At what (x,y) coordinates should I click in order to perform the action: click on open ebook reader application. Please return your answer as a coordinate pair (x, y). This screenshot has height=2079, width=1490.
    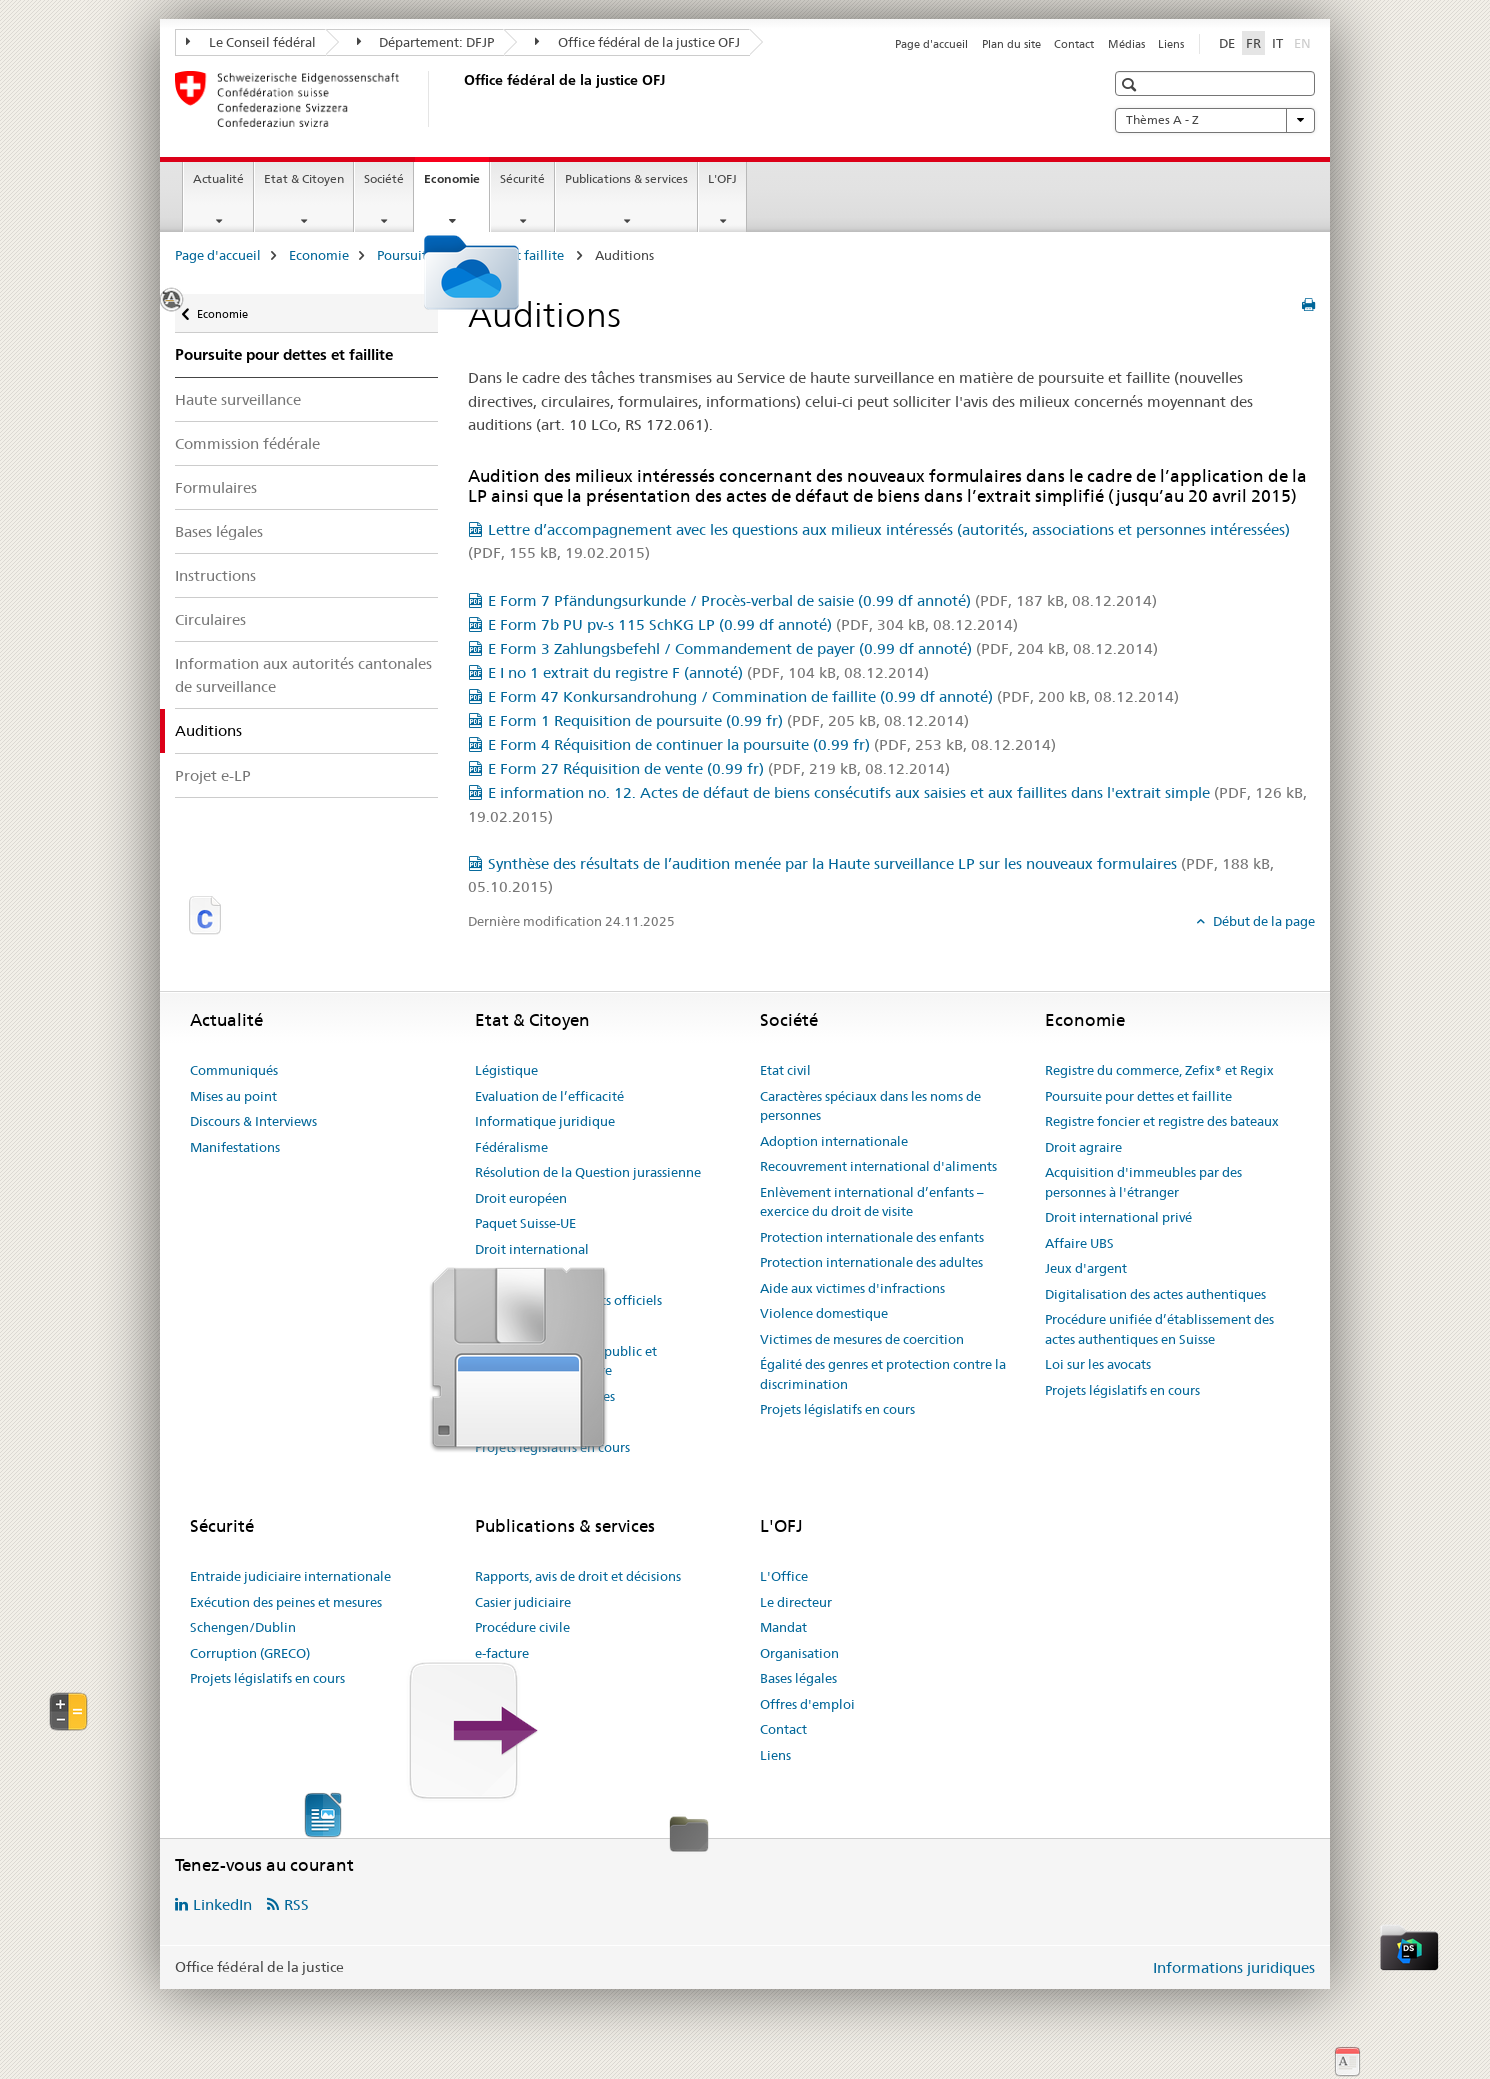
    Looking at the image, I should click on (1347, 2061).